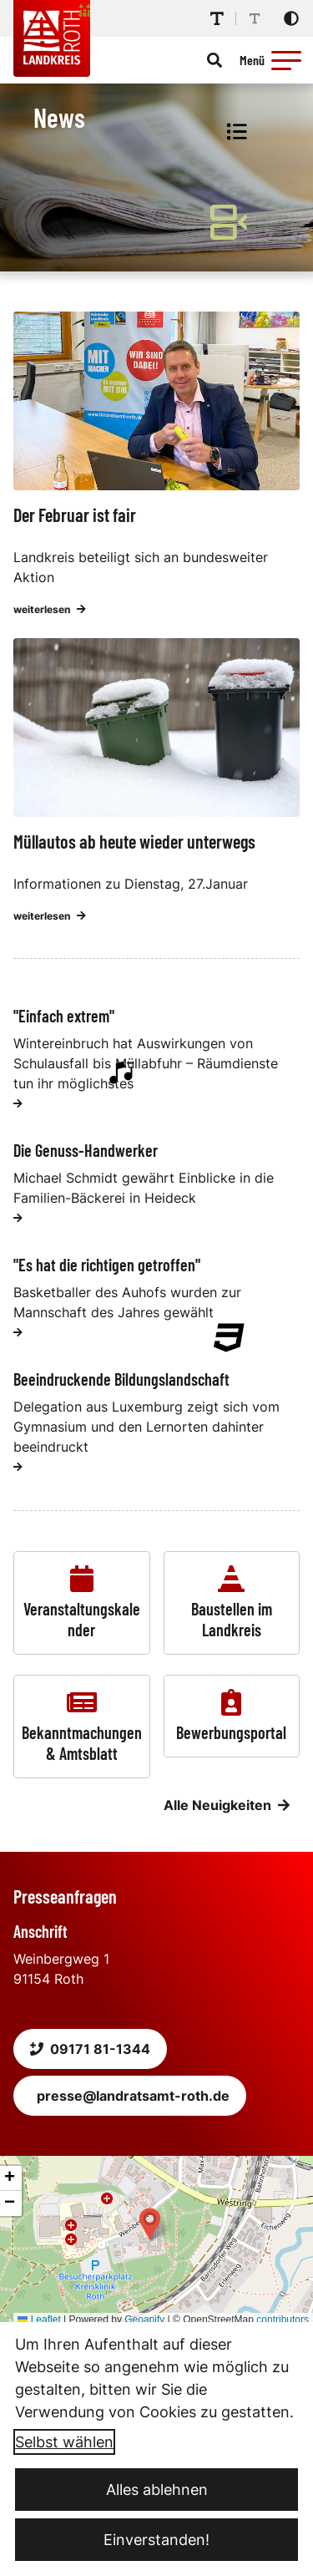 Image resolution: width=313 pixels, height=2576 pixels. I want to click on css3 logo, so click(230, 1337).